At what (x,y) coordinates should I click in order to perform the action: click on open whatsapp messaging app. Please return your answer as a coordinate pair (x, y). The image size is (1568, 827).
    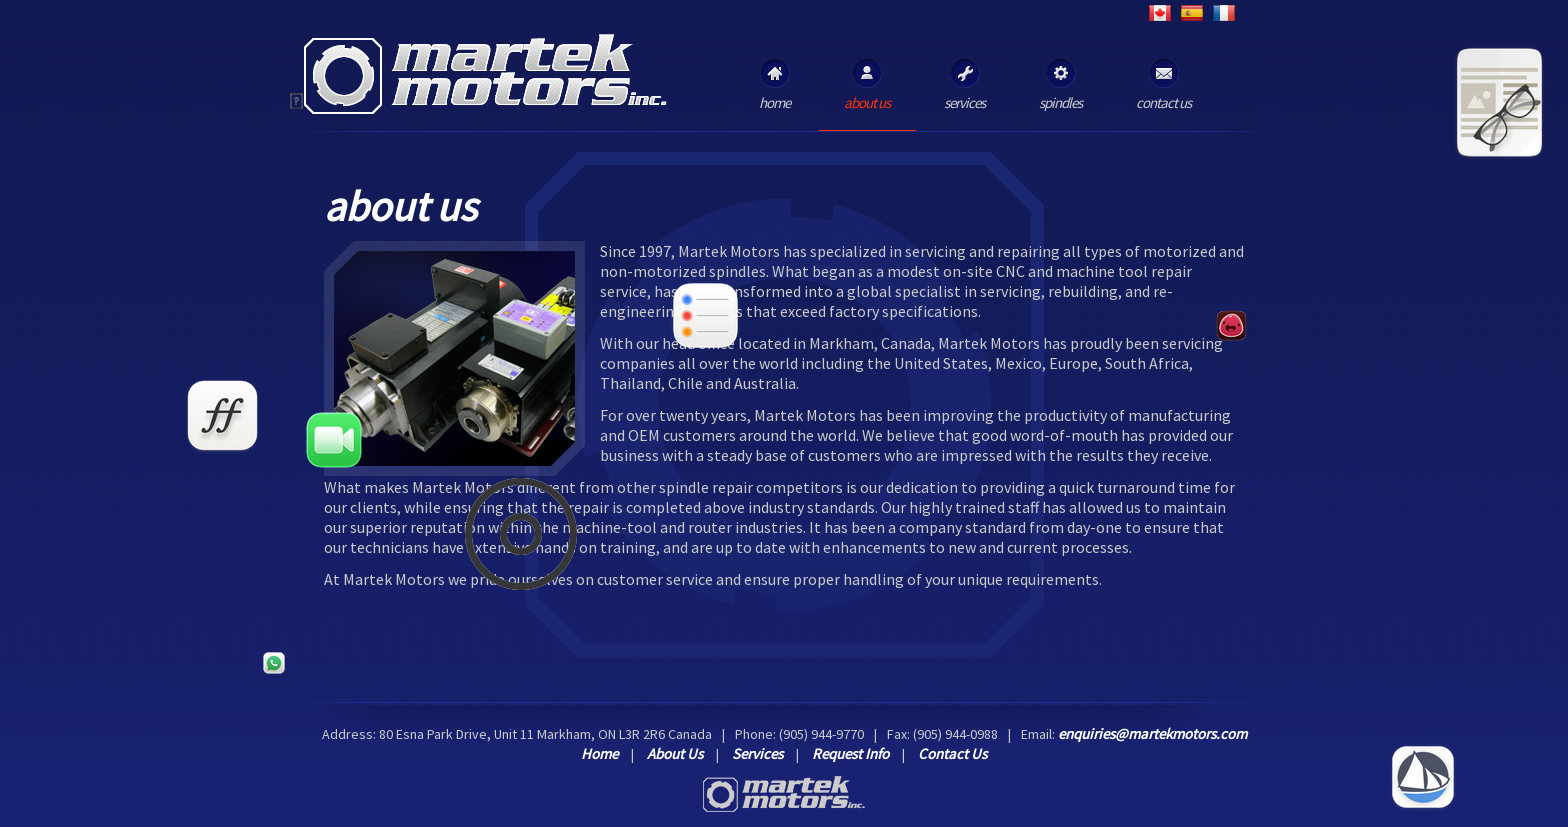
    Looking at the image, I should click on (274, 663).